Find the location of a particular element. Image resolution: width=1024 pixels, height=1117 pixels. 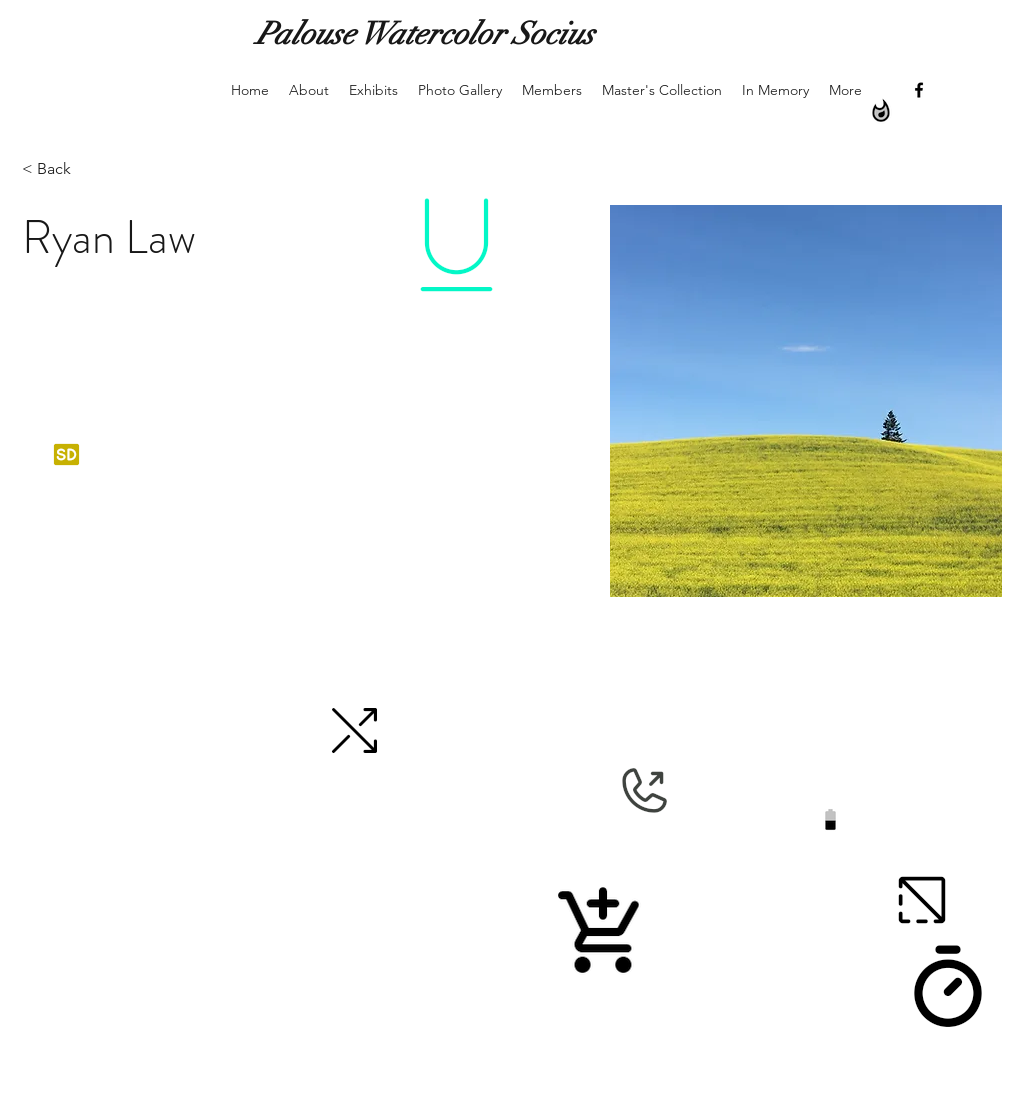

view trending or popular content is located at coordinates (881, 111).